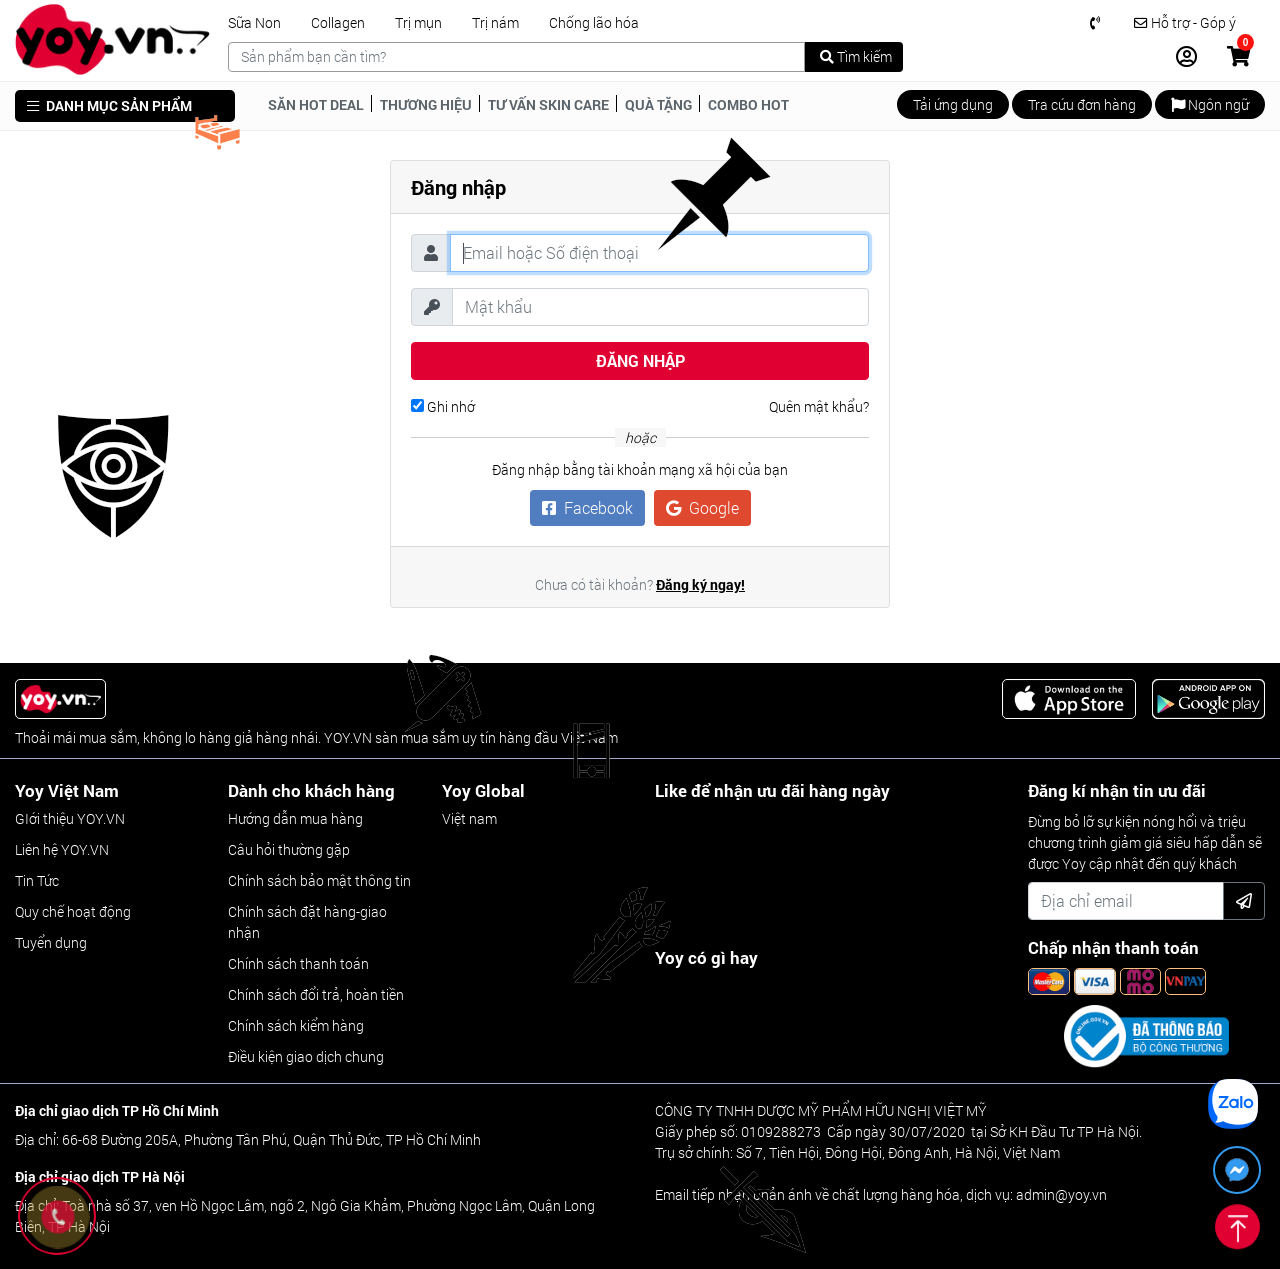 The width and height of the screenshot is (1280, 1269). I want to click on execute or delete an item permanently, so click(591, 751).